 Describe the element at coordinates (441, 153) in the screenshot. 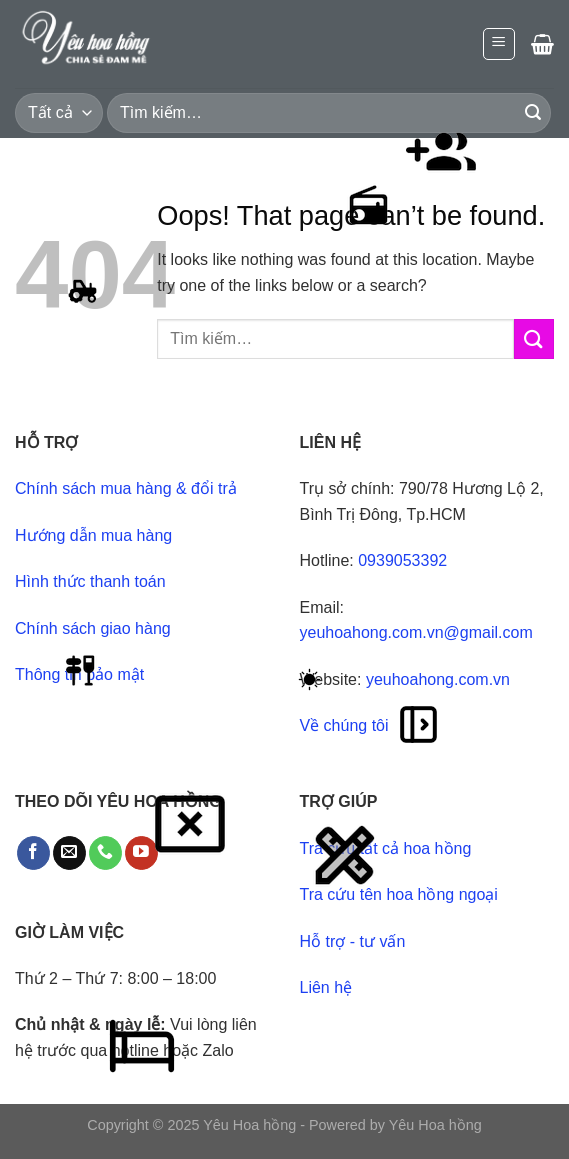

I see `add a new member to the group` at that location.